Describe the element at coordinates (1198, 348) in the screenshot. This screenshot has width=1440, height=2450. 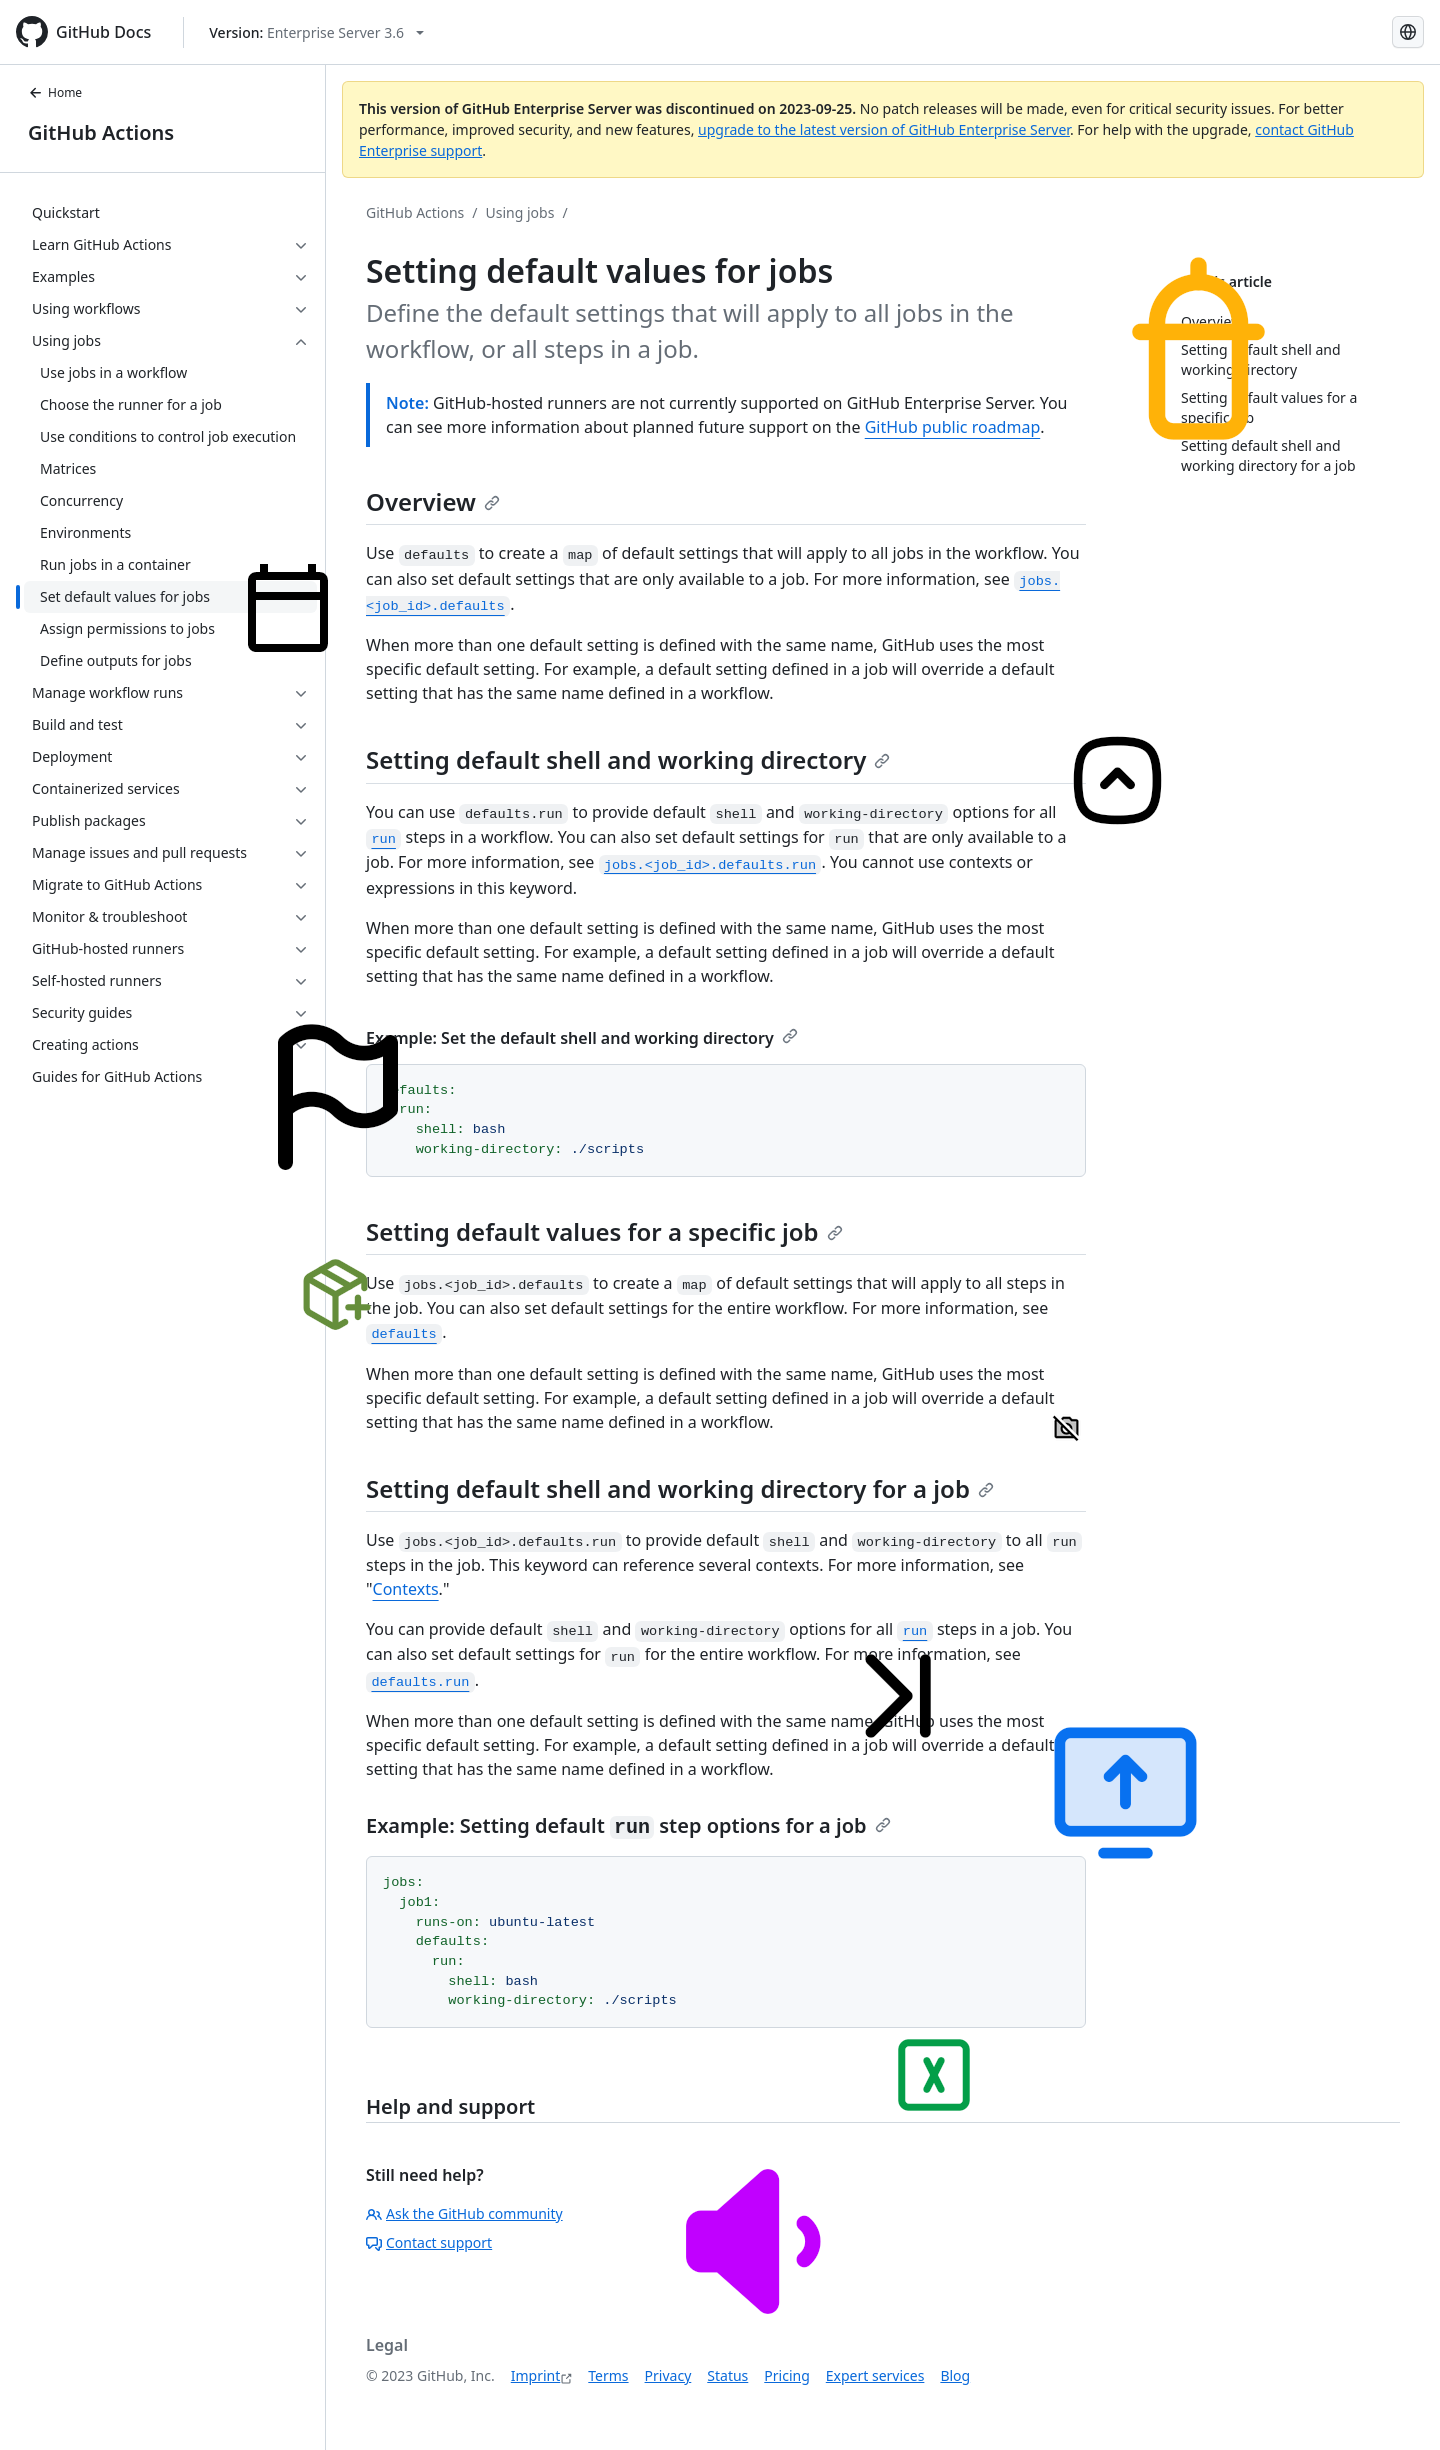
I see `access baby or infant care features` at that location.